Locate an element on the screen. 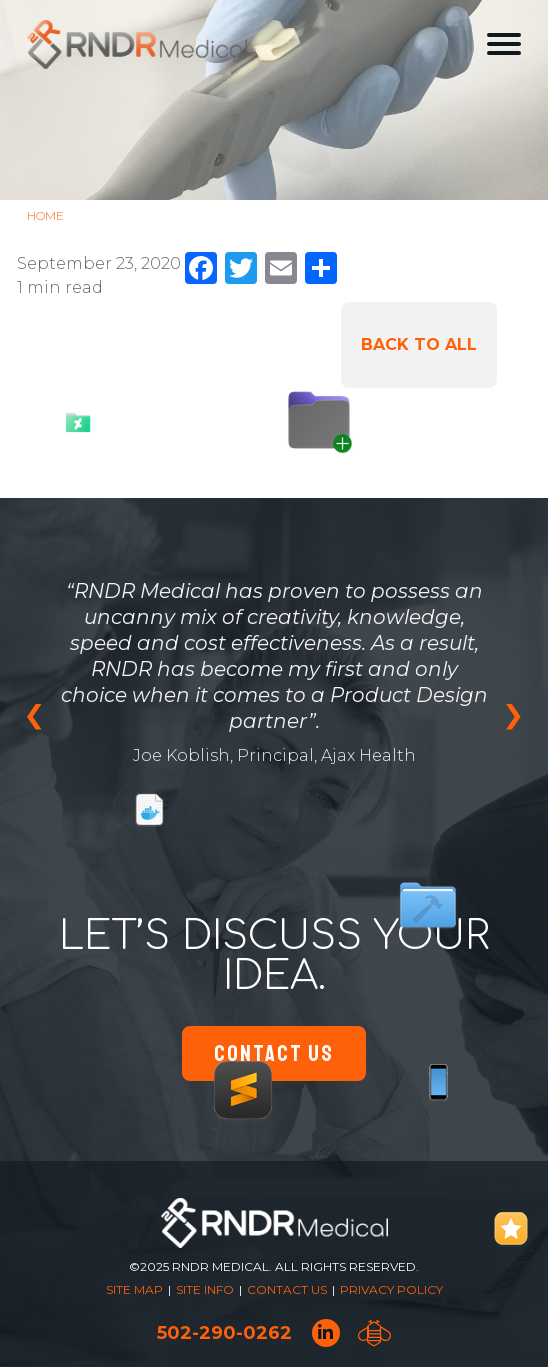  create a new folder is located at coordinates (319, 420).